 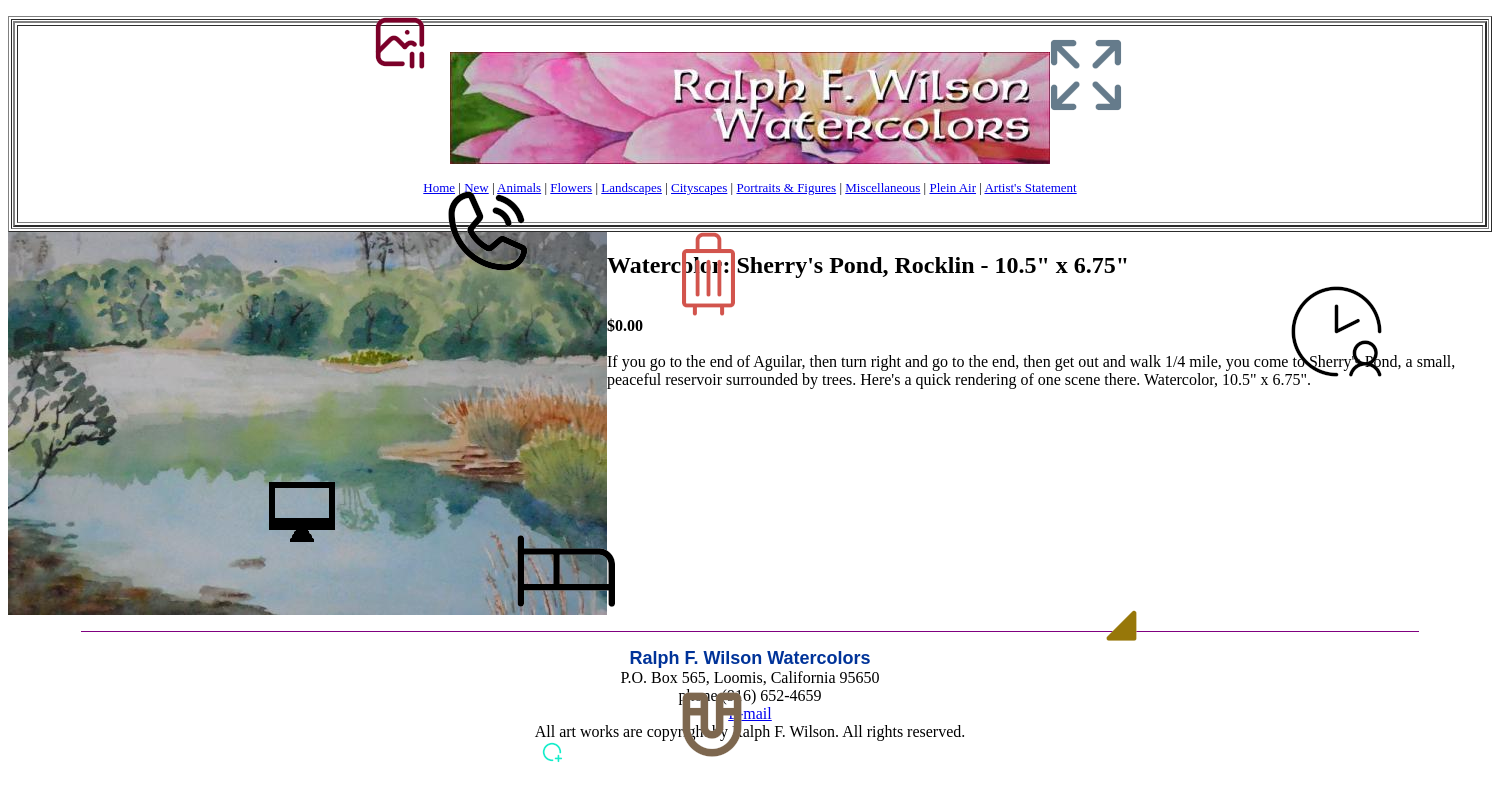 What do you see at coordinates (400, 42) in the screenshot?
I see `pause photo slideshow or gallery playback` at bounding box center [400, 42].